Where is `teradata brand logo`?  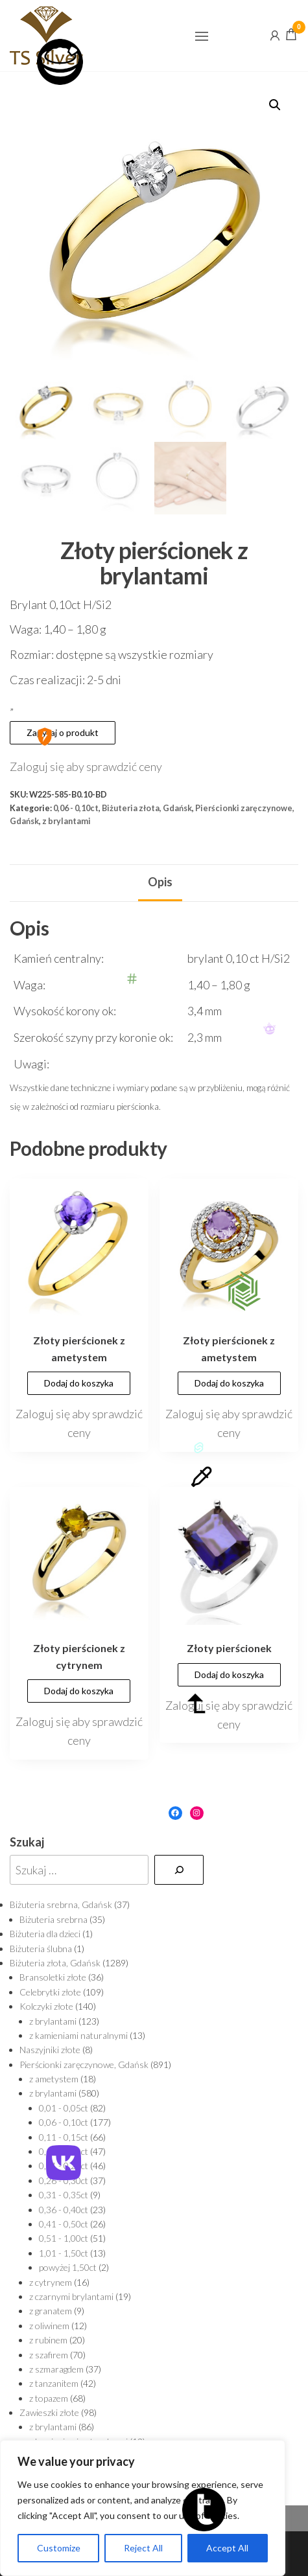 teradata brand logo is located at coordinates (204, 2509).